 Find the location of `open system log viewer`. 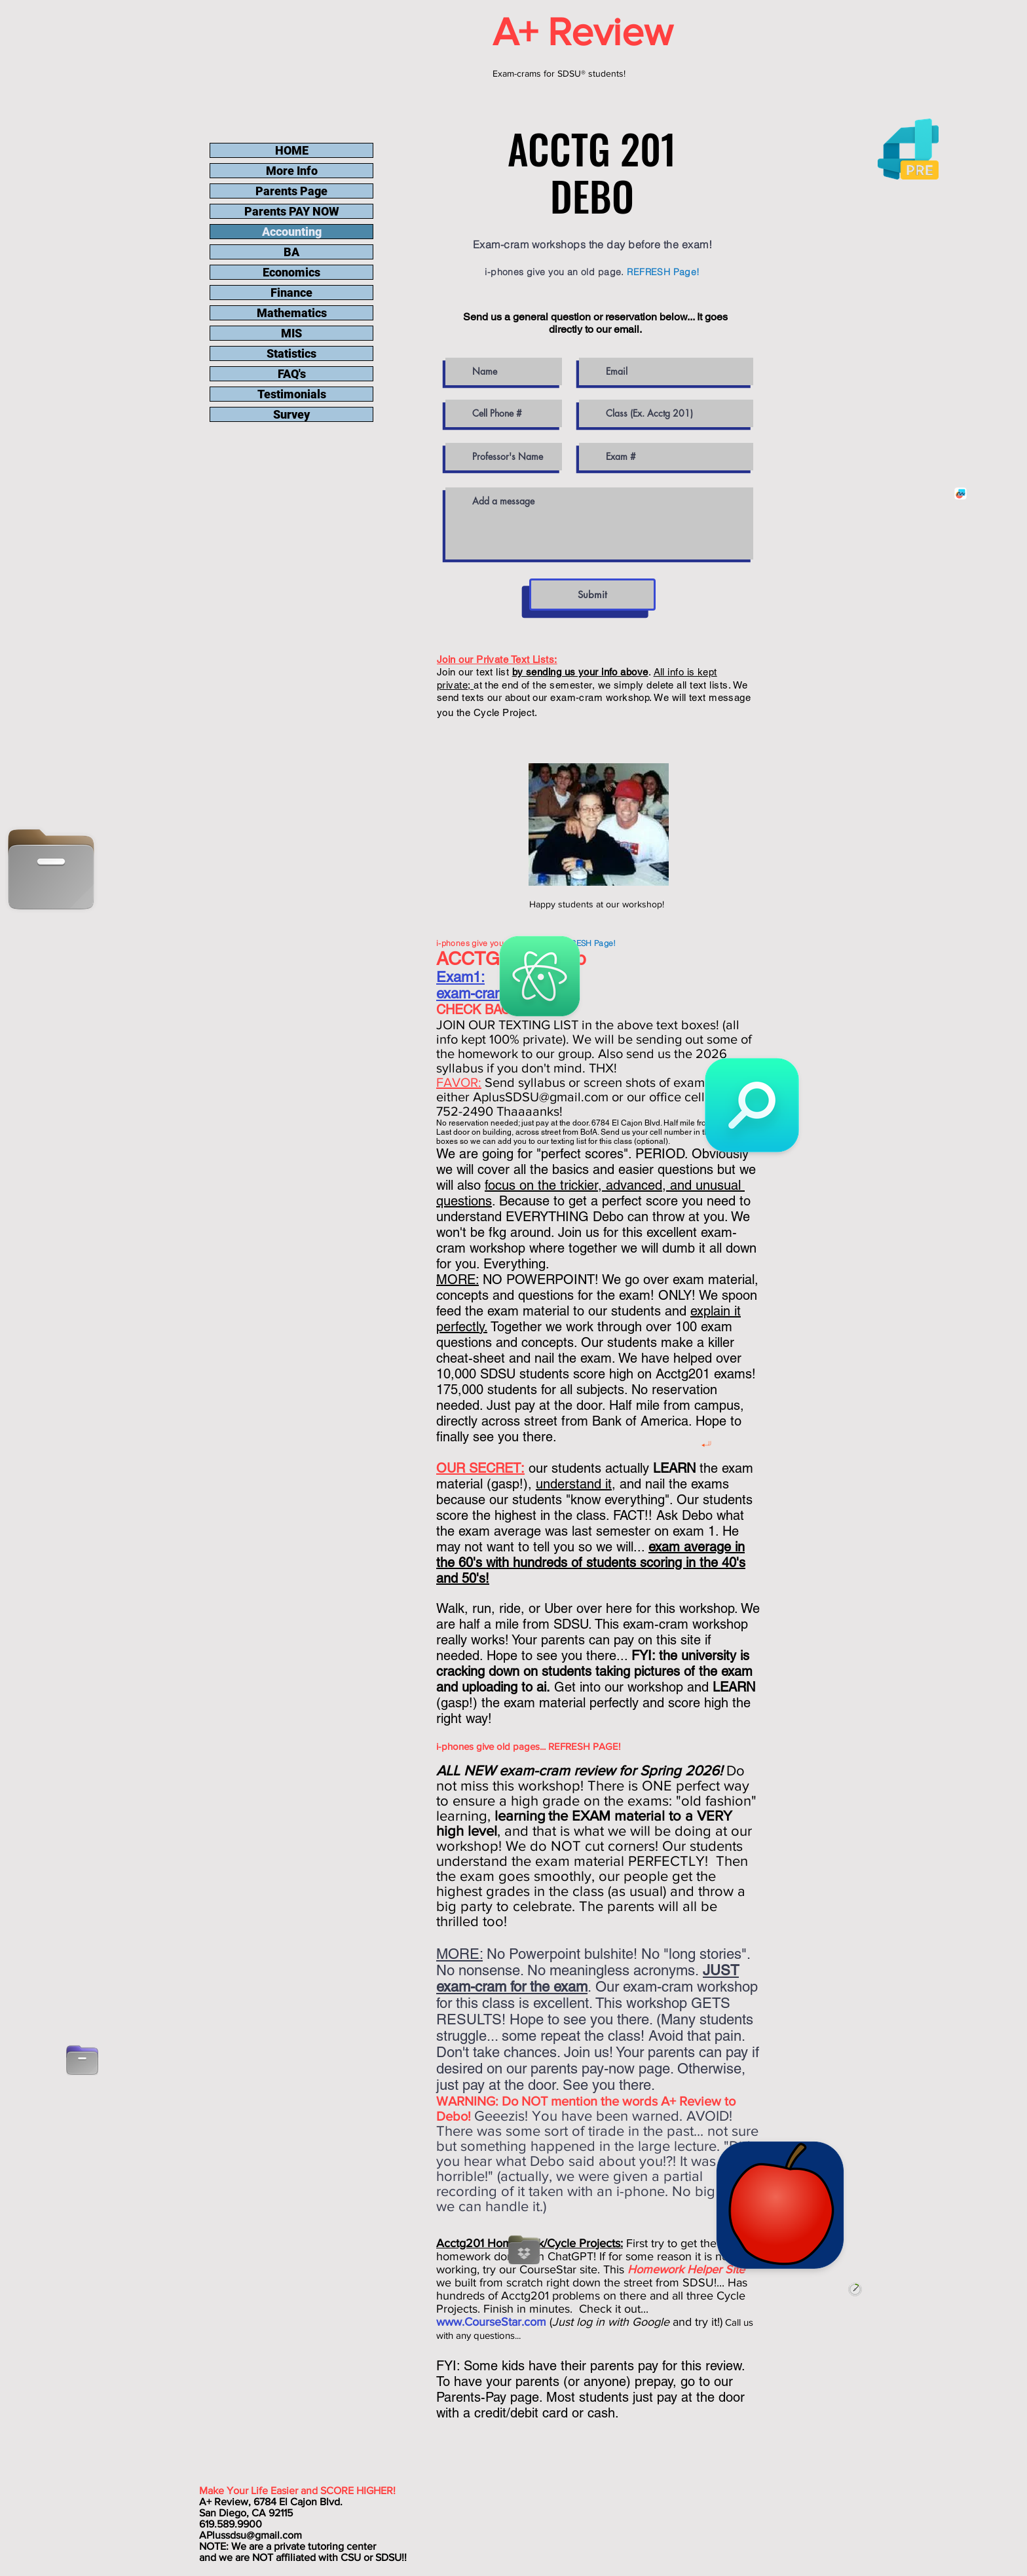

open system log viewer is located at coordinates (752, 1105).